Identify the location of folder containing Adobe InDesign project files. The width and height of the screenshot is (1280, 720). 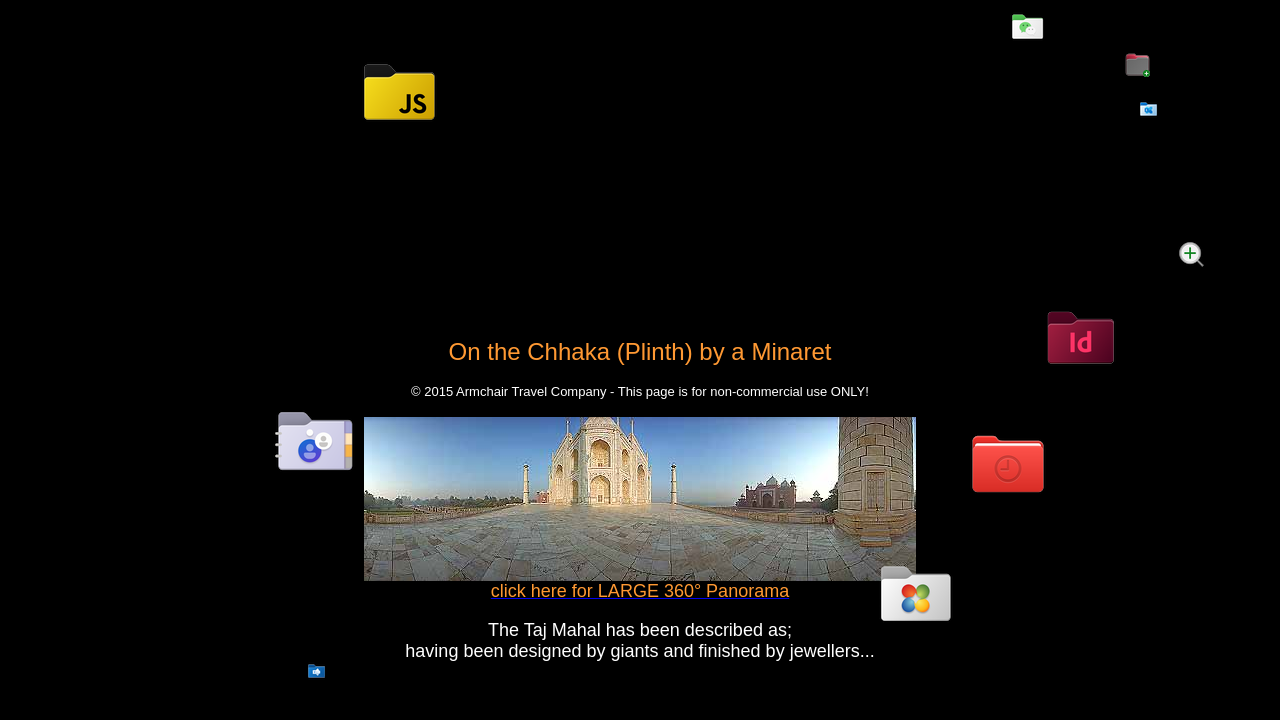
(1080, 339).